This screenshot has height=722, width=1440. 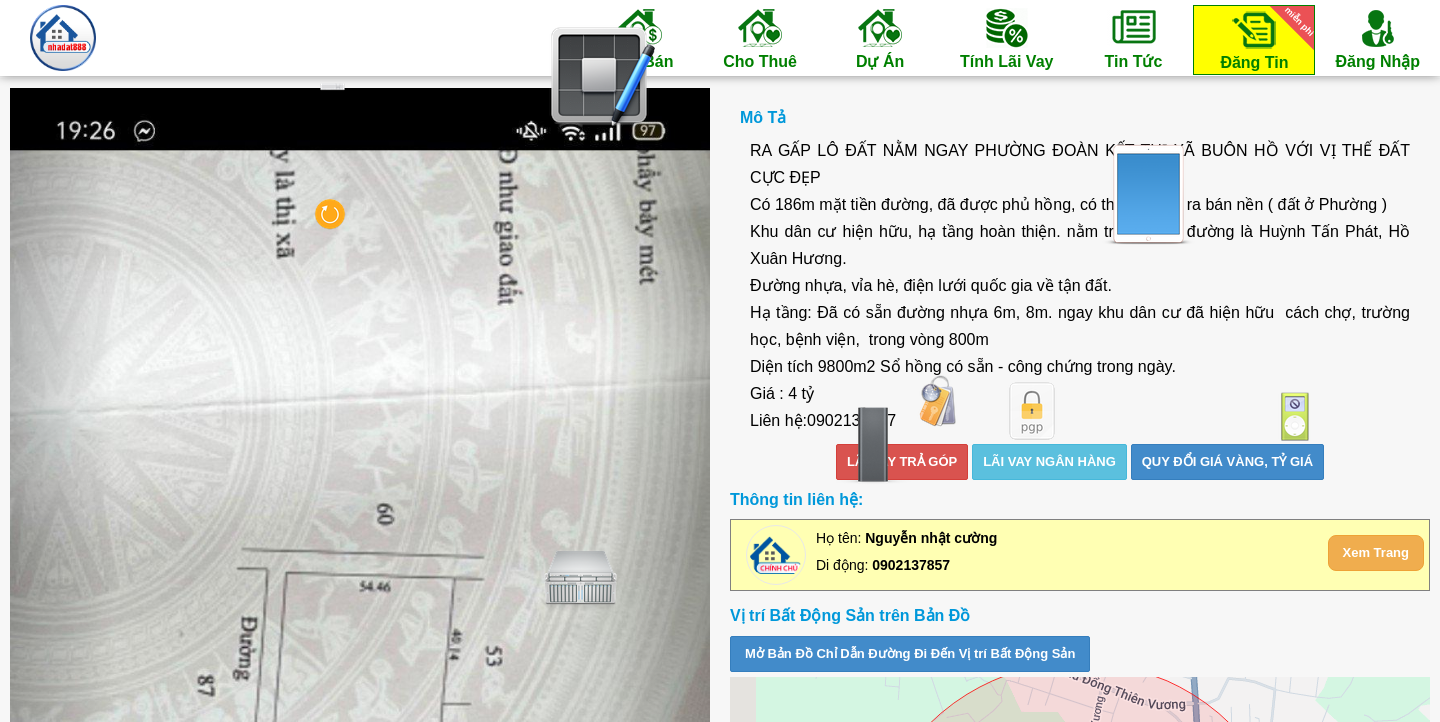 I want to click on iPod nano device connected, so click(x=873, y=446).